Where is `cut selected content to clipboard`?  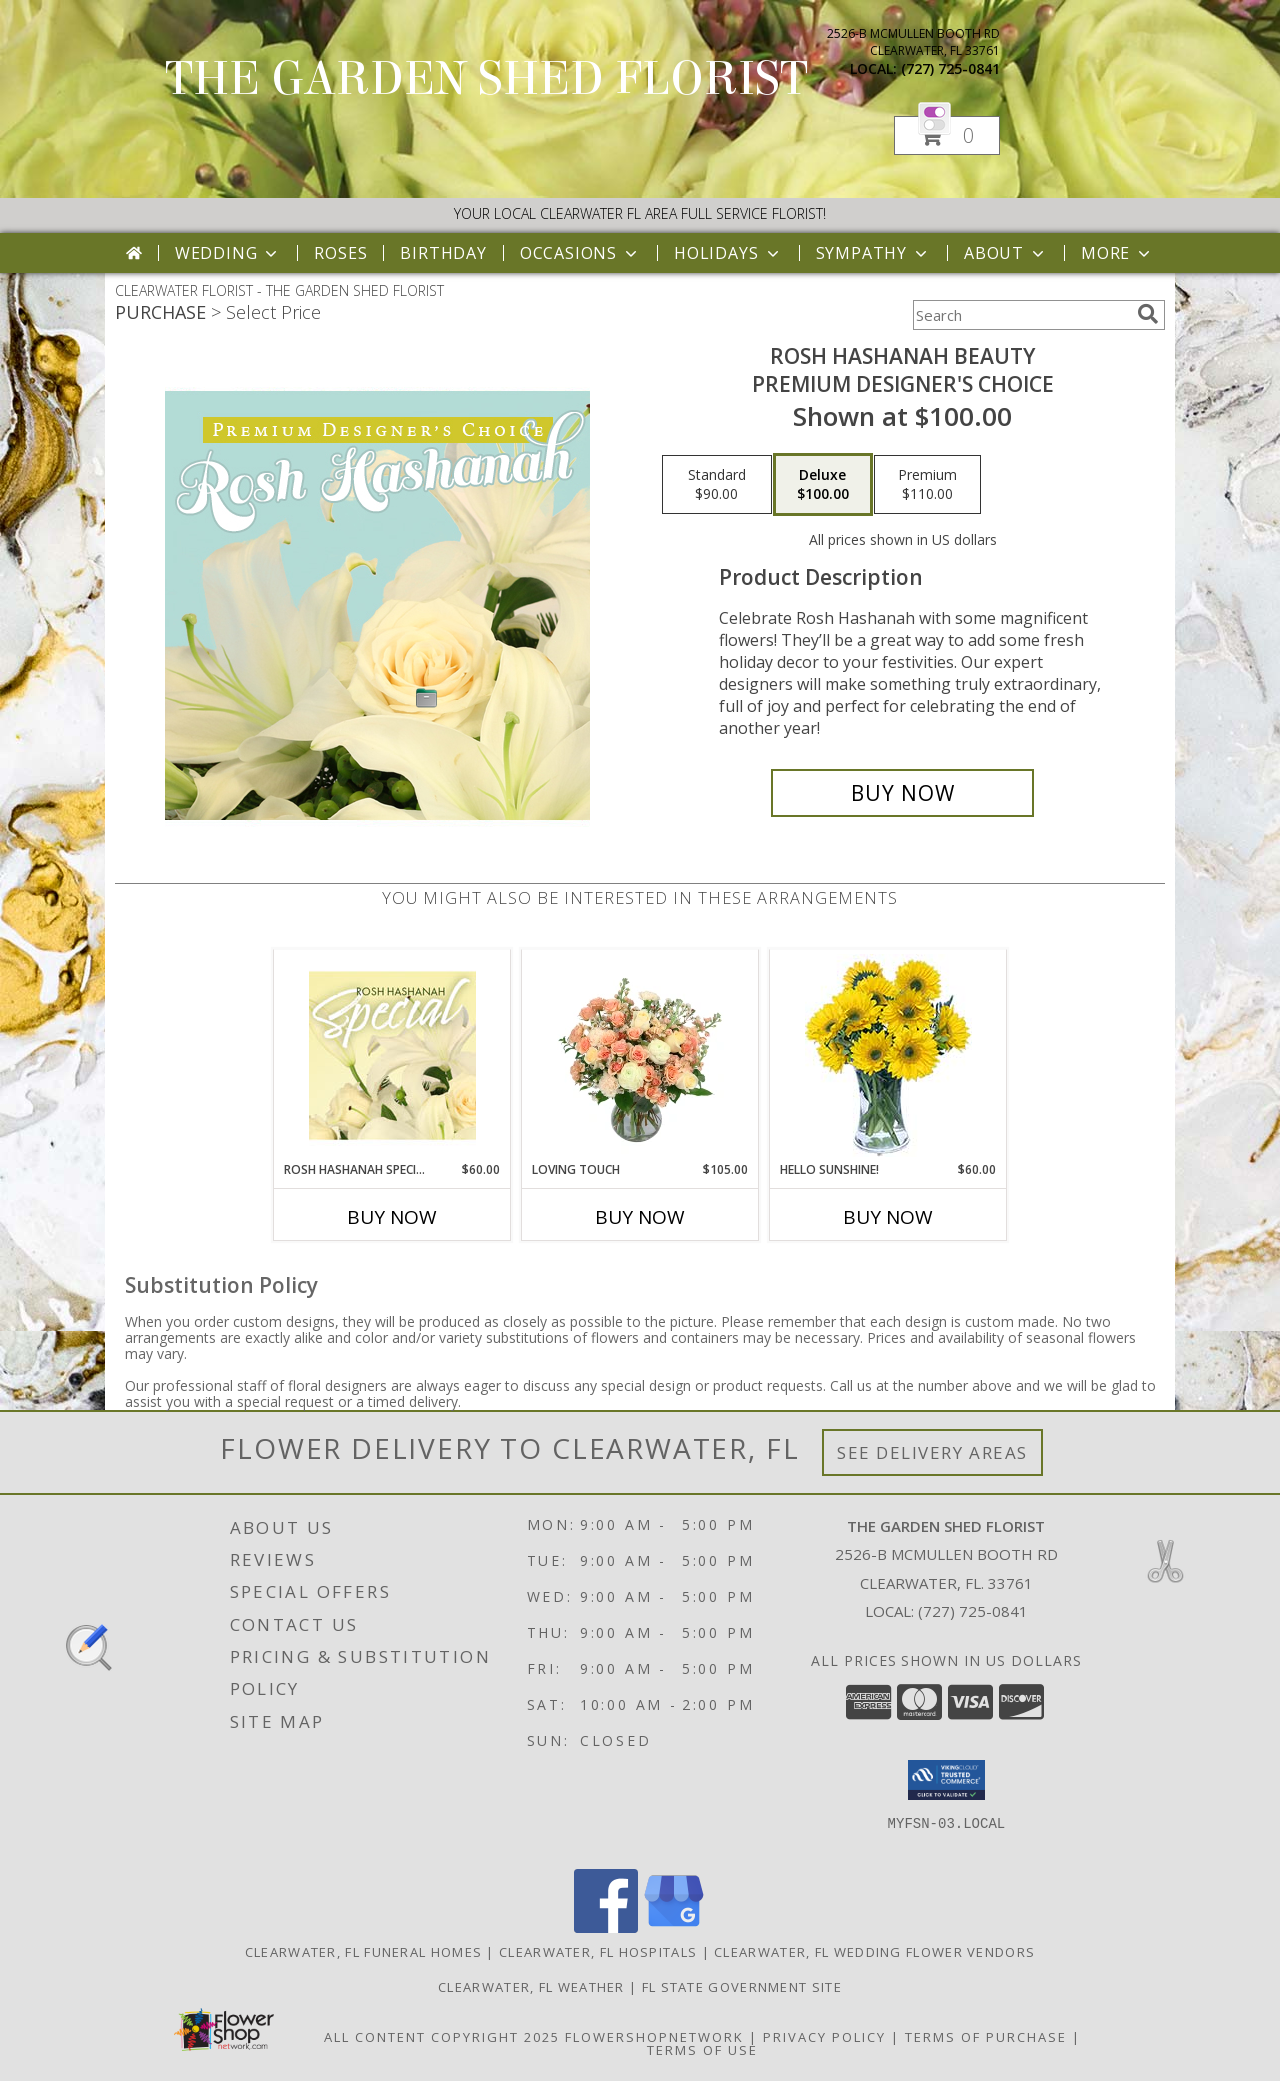
cut selected content to clipboard is located at coordinates (1165, 1561).